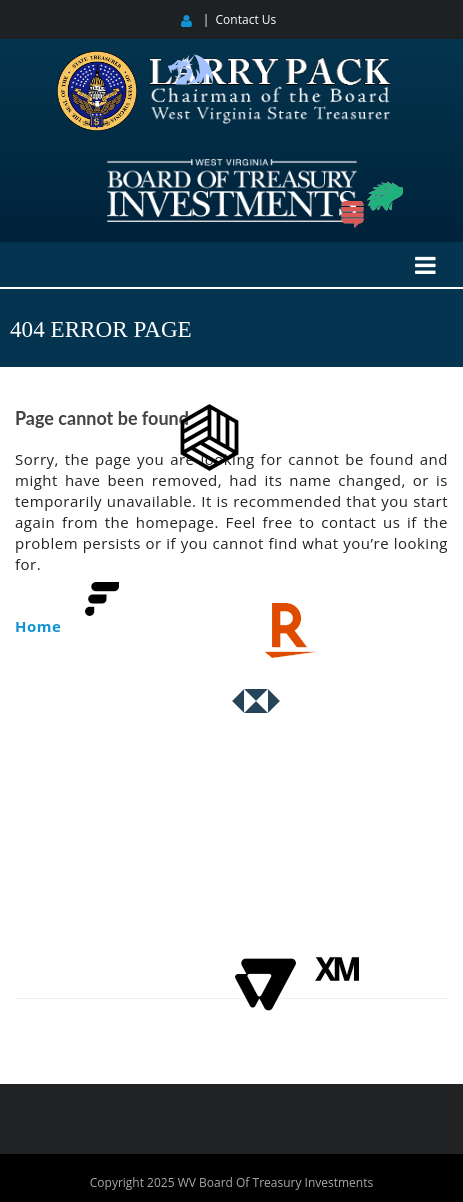  What do you see at coordinates (352, 214) in the screenshot?
I see `visit stack exchange community` at bounding box center [352, 214].